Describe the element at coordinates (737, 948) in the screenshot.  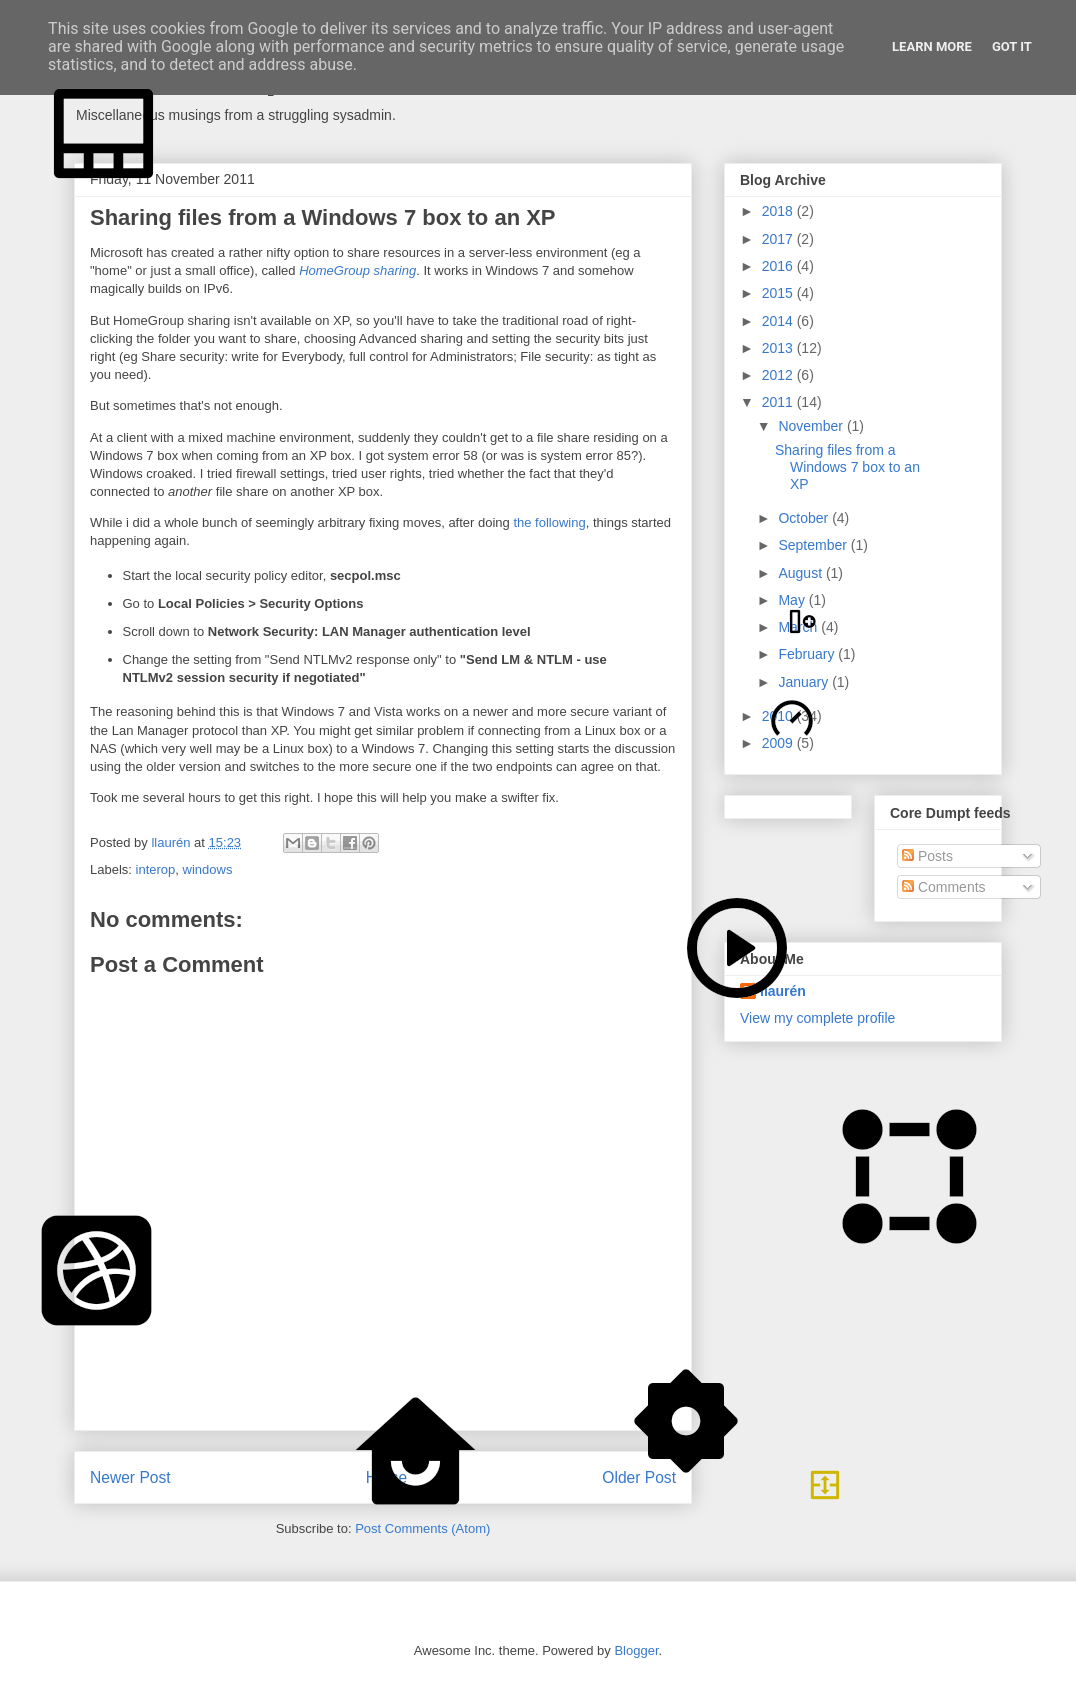
I see `play media or video content` at that location.